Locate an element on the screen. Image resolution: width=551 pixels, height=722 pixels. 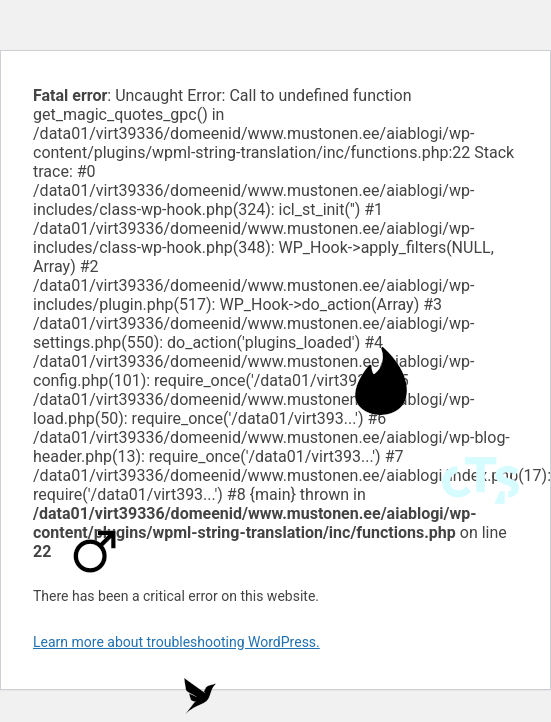
fauna database service logo is located at coordinates (200, 696).